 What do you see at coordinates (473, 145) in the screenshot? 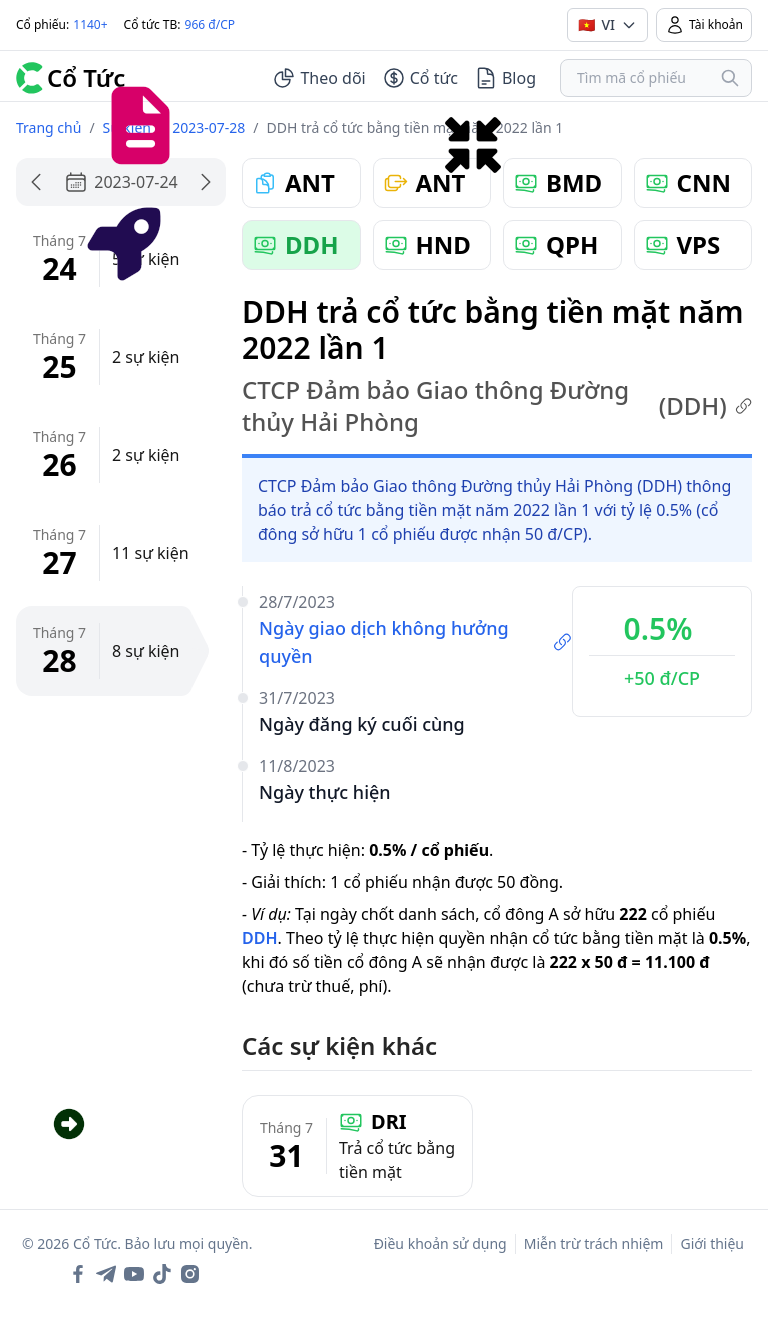
I see `minimize window to taskbar` at bounding box center [473, 145].